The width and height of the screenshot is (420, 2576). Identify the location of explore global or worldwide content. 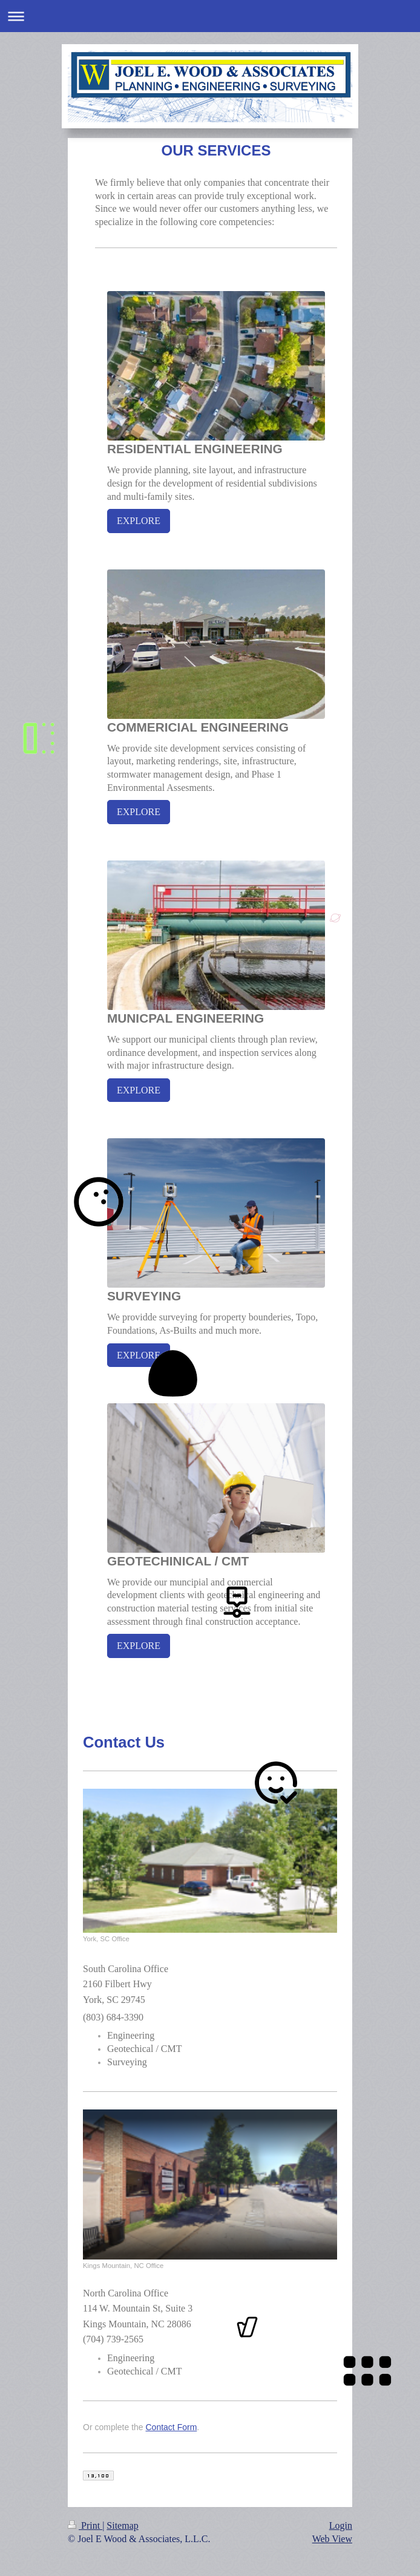
(335, 918).